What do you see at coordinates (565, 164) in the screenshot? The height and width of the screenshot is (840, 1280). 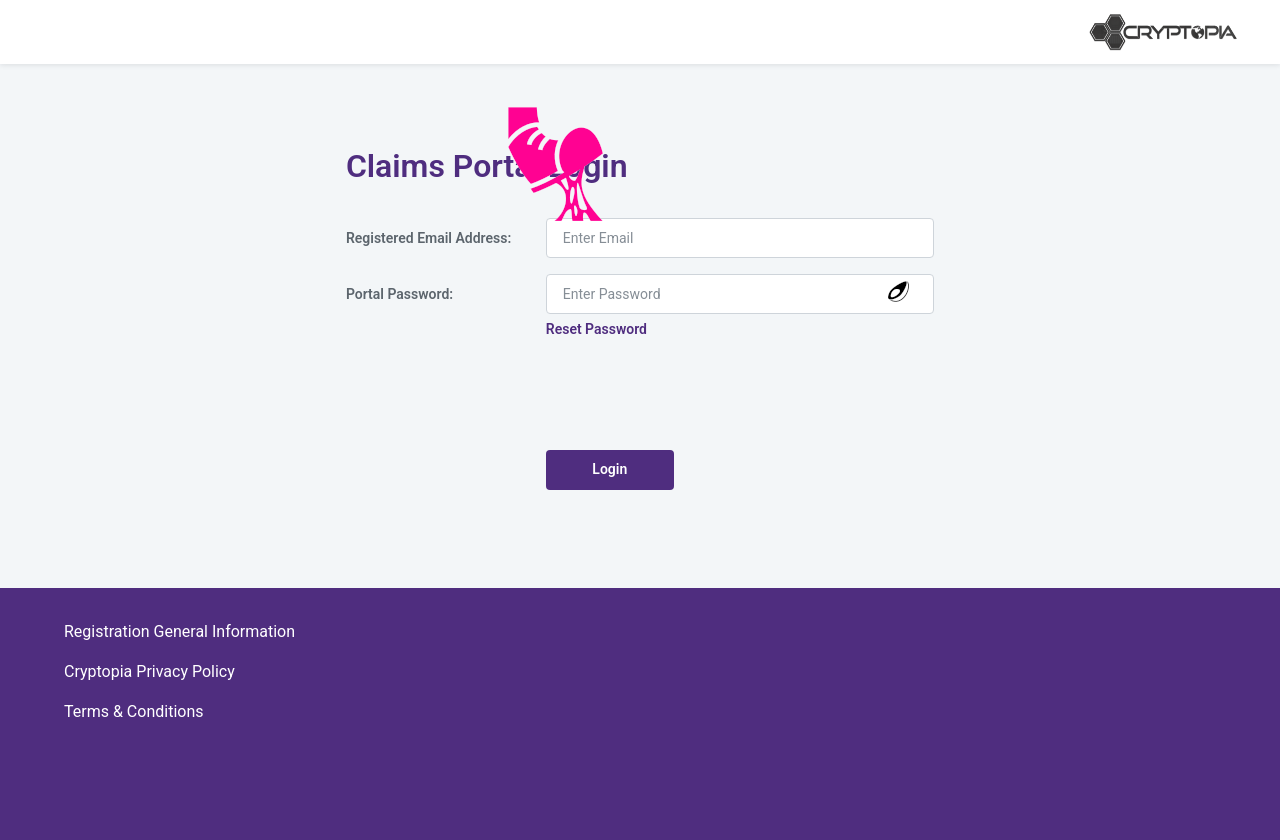 I see `indicates a sticky or slowed movement status effect` at bounding box center [565, 164].